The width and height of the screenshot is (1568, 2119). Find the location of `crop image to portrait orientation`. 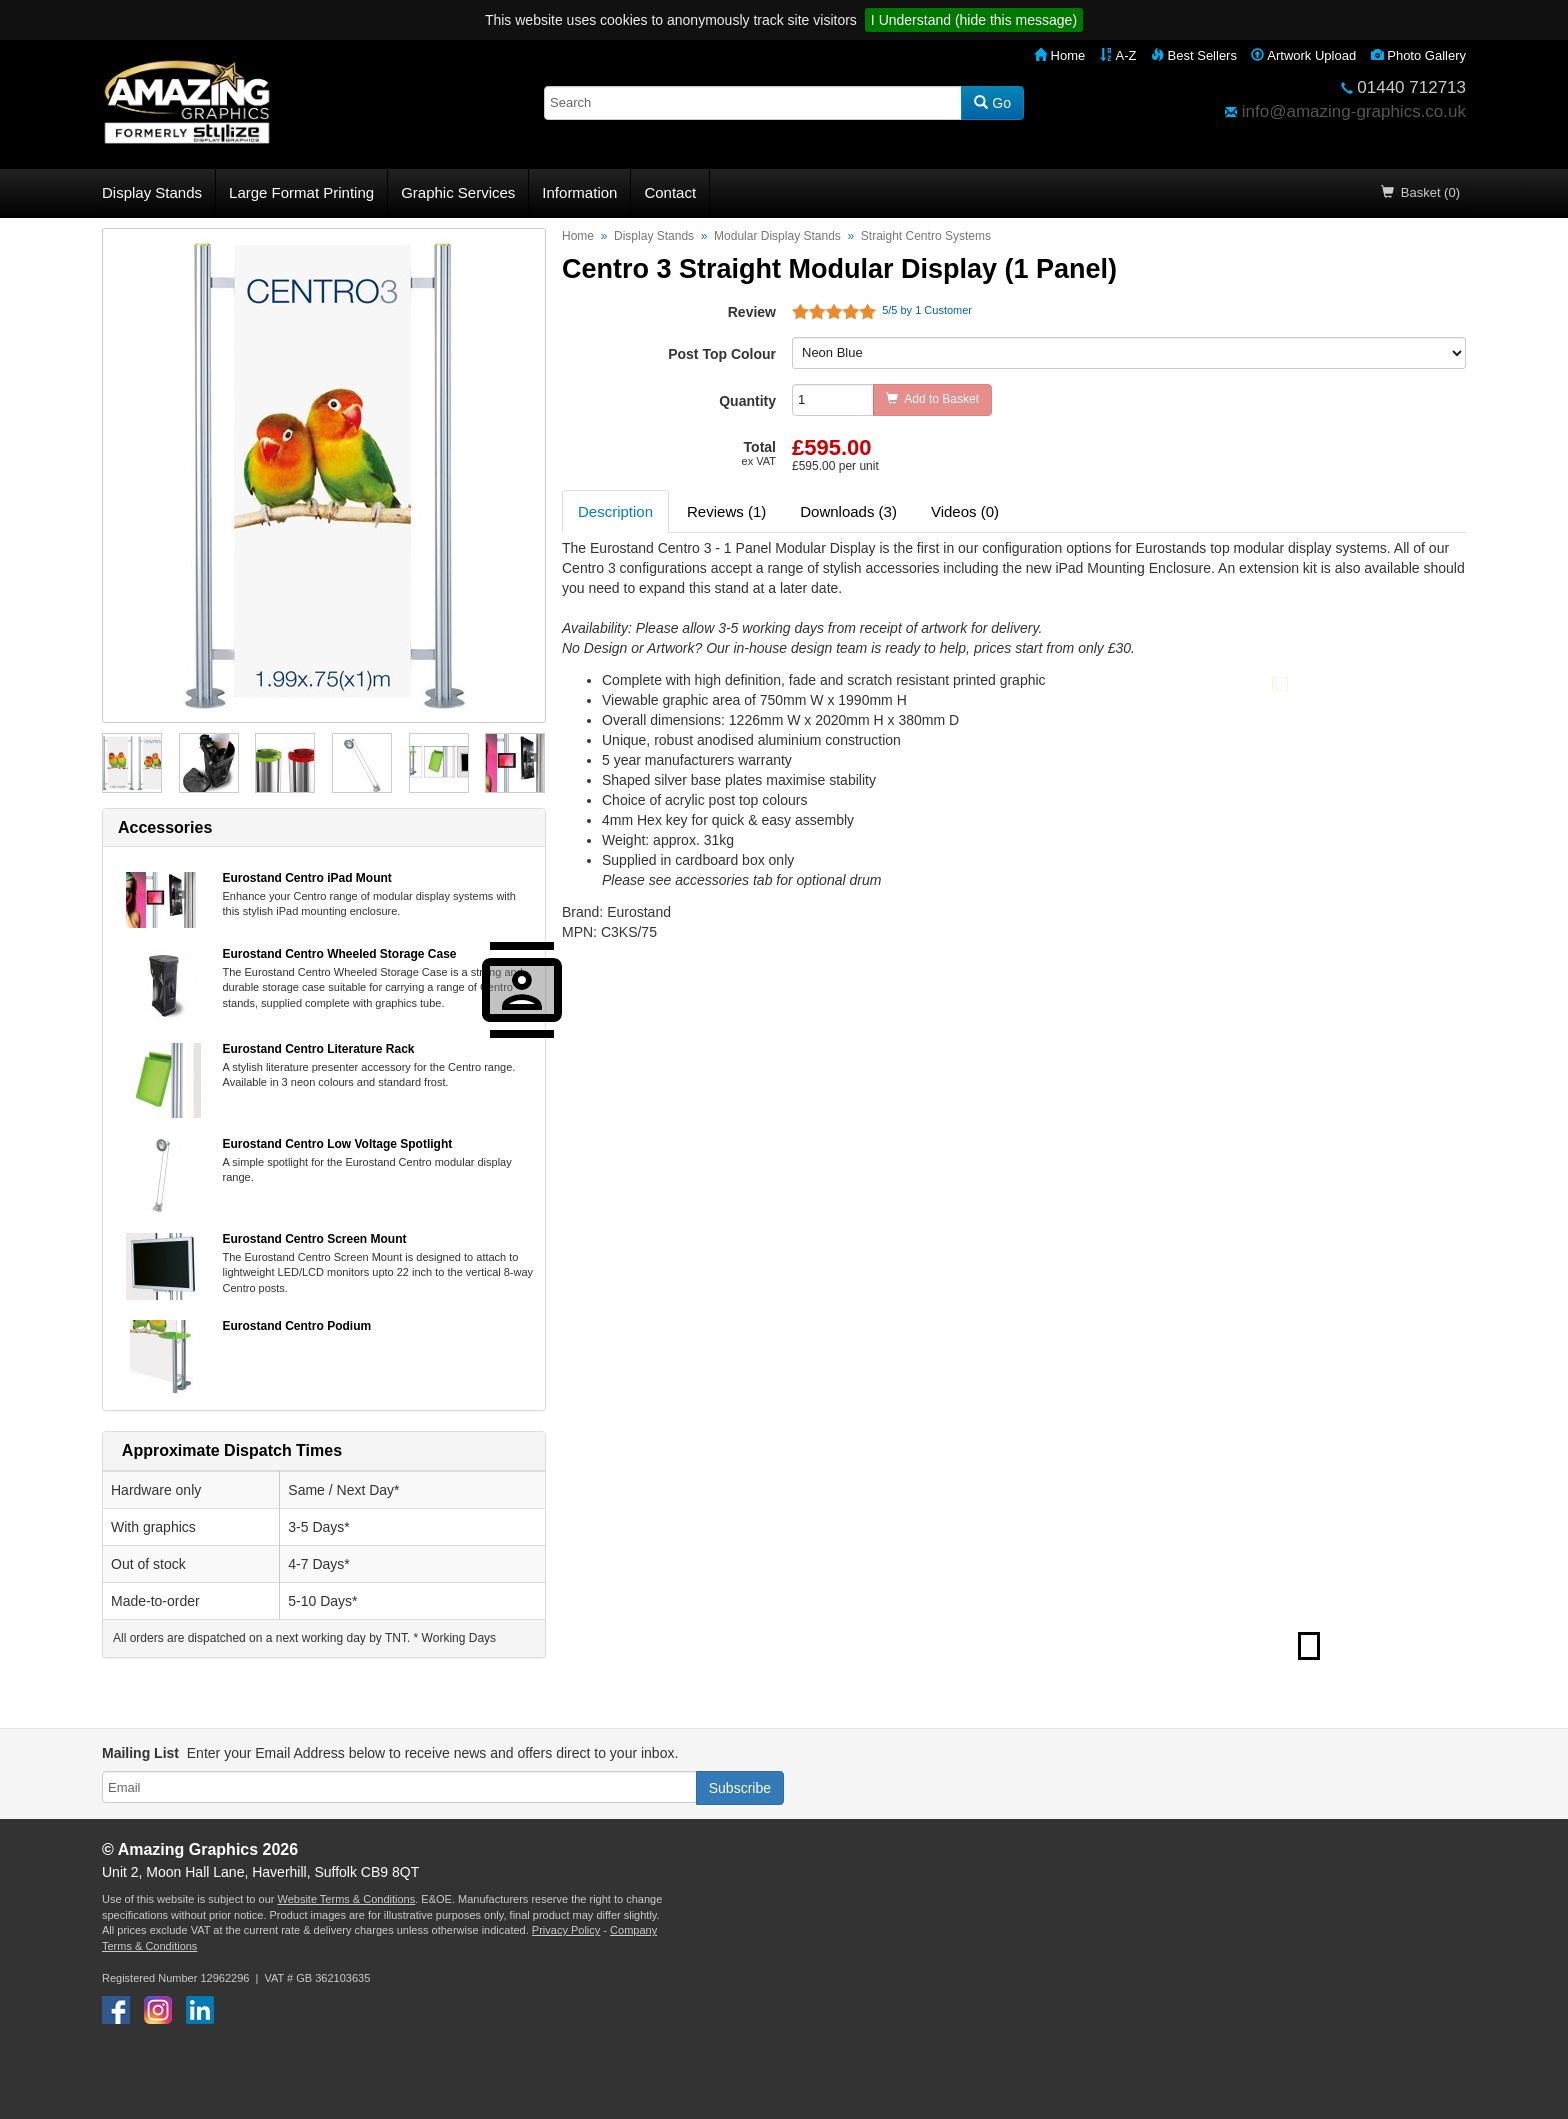

crop image to portrait orientation is located at coordinates (1309, 1646).